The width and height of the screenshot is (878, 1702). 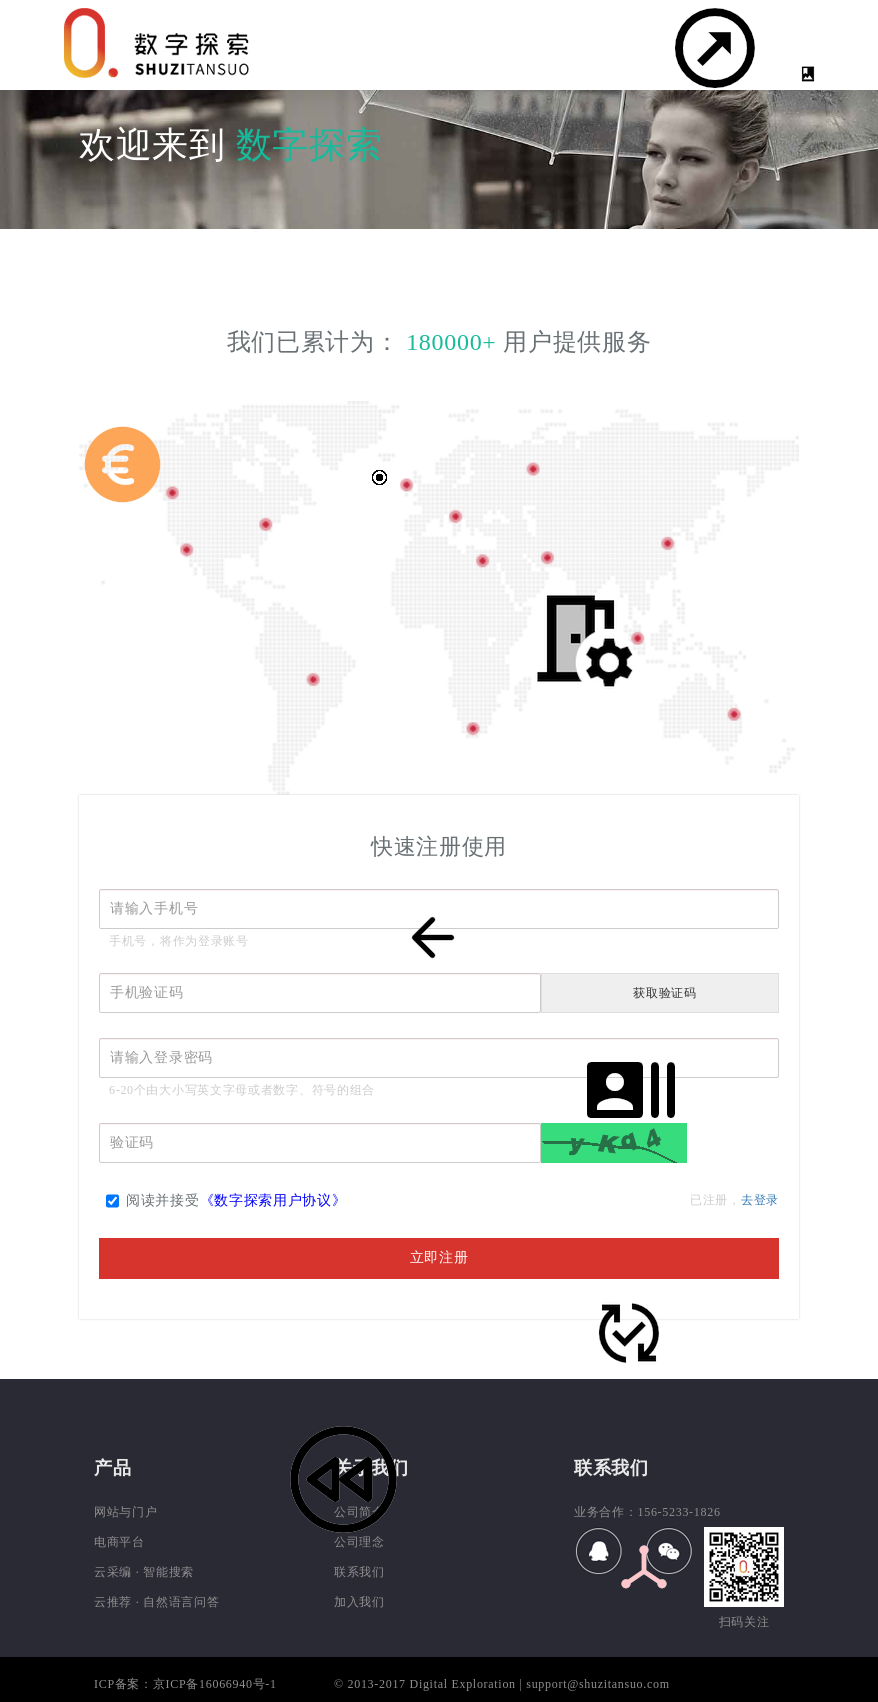 What do you see at coordinates (715, 48) in the screenshot?
I see `open link in new window or external site` at bounding box center [715, 48].